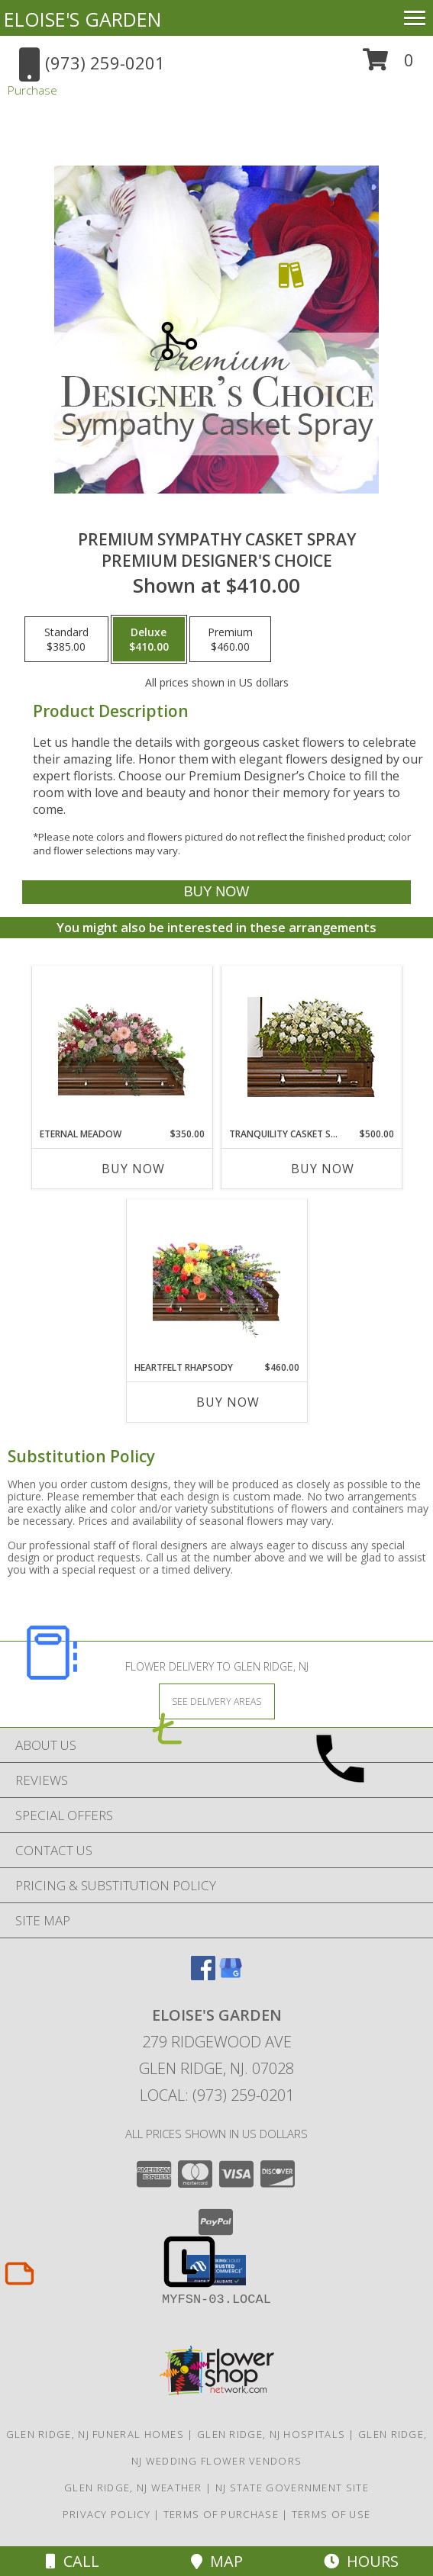  Describe the element at coordinates (290, 275) in the screenshot. I see `access your library or book collection` at that location.